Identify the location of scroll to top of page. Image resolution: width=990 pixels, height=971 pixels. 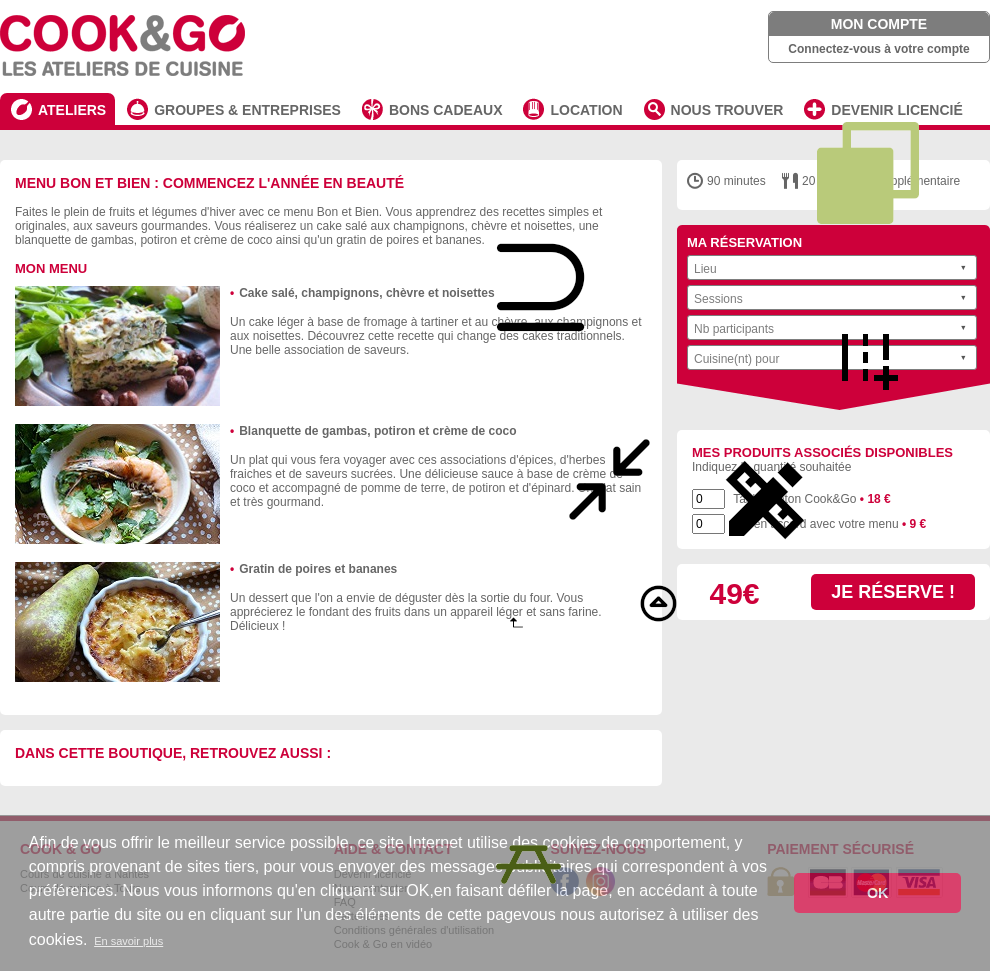
(658, 603).